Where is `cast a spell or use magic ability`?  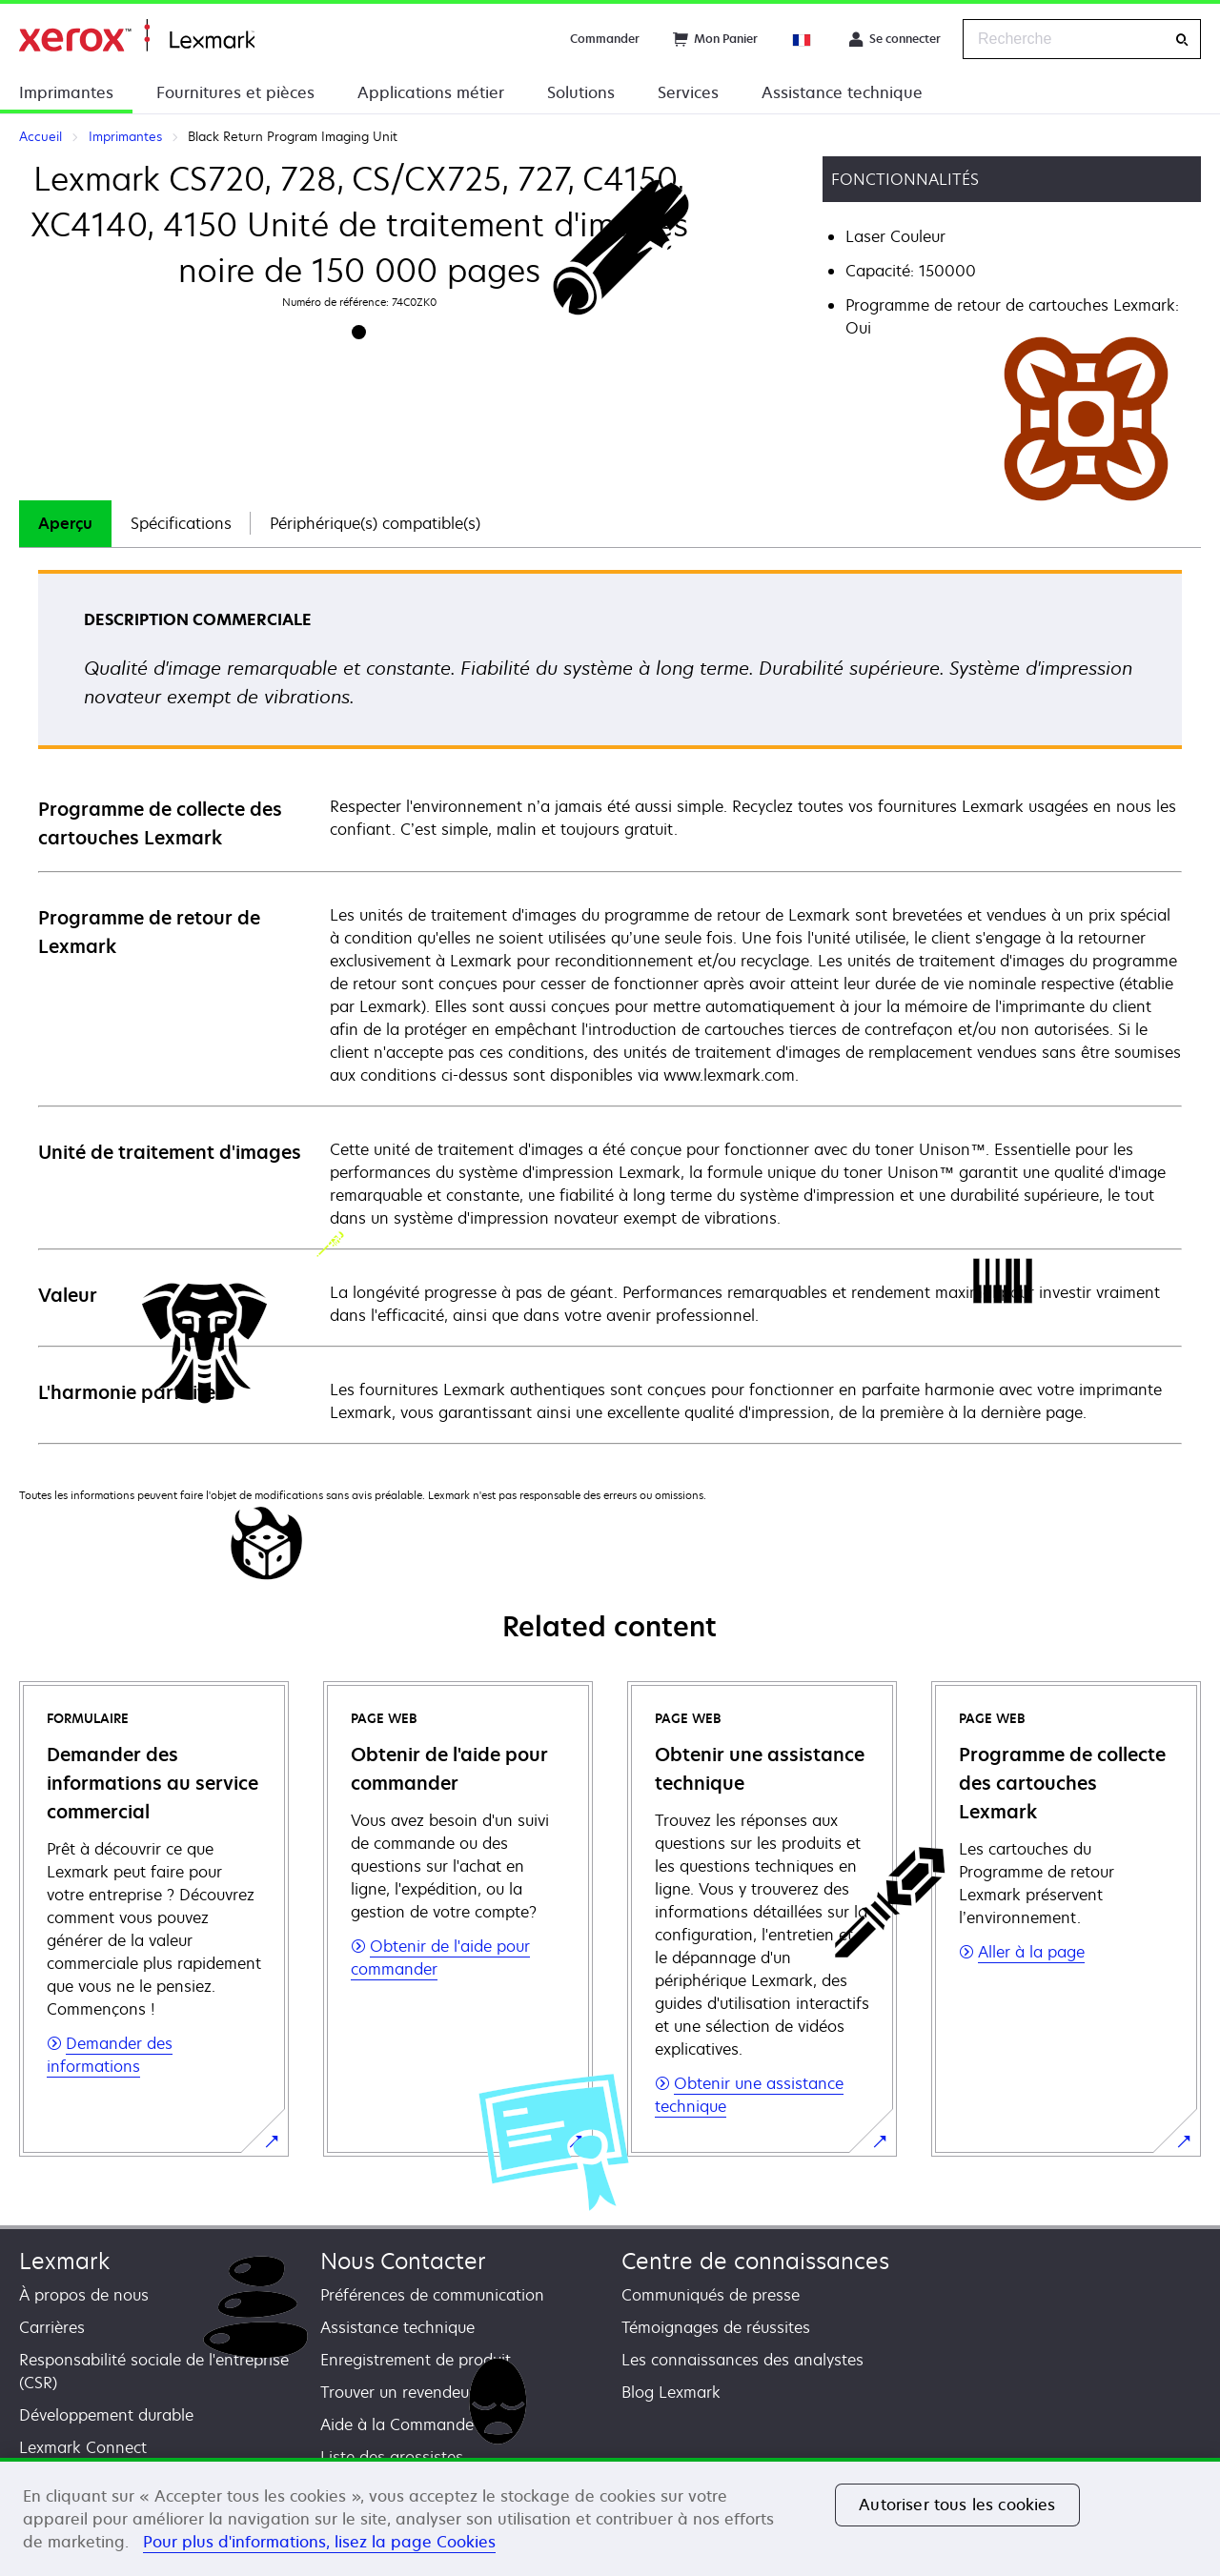 cast a spell or use magic ability is located at coordinates (890, 1901).